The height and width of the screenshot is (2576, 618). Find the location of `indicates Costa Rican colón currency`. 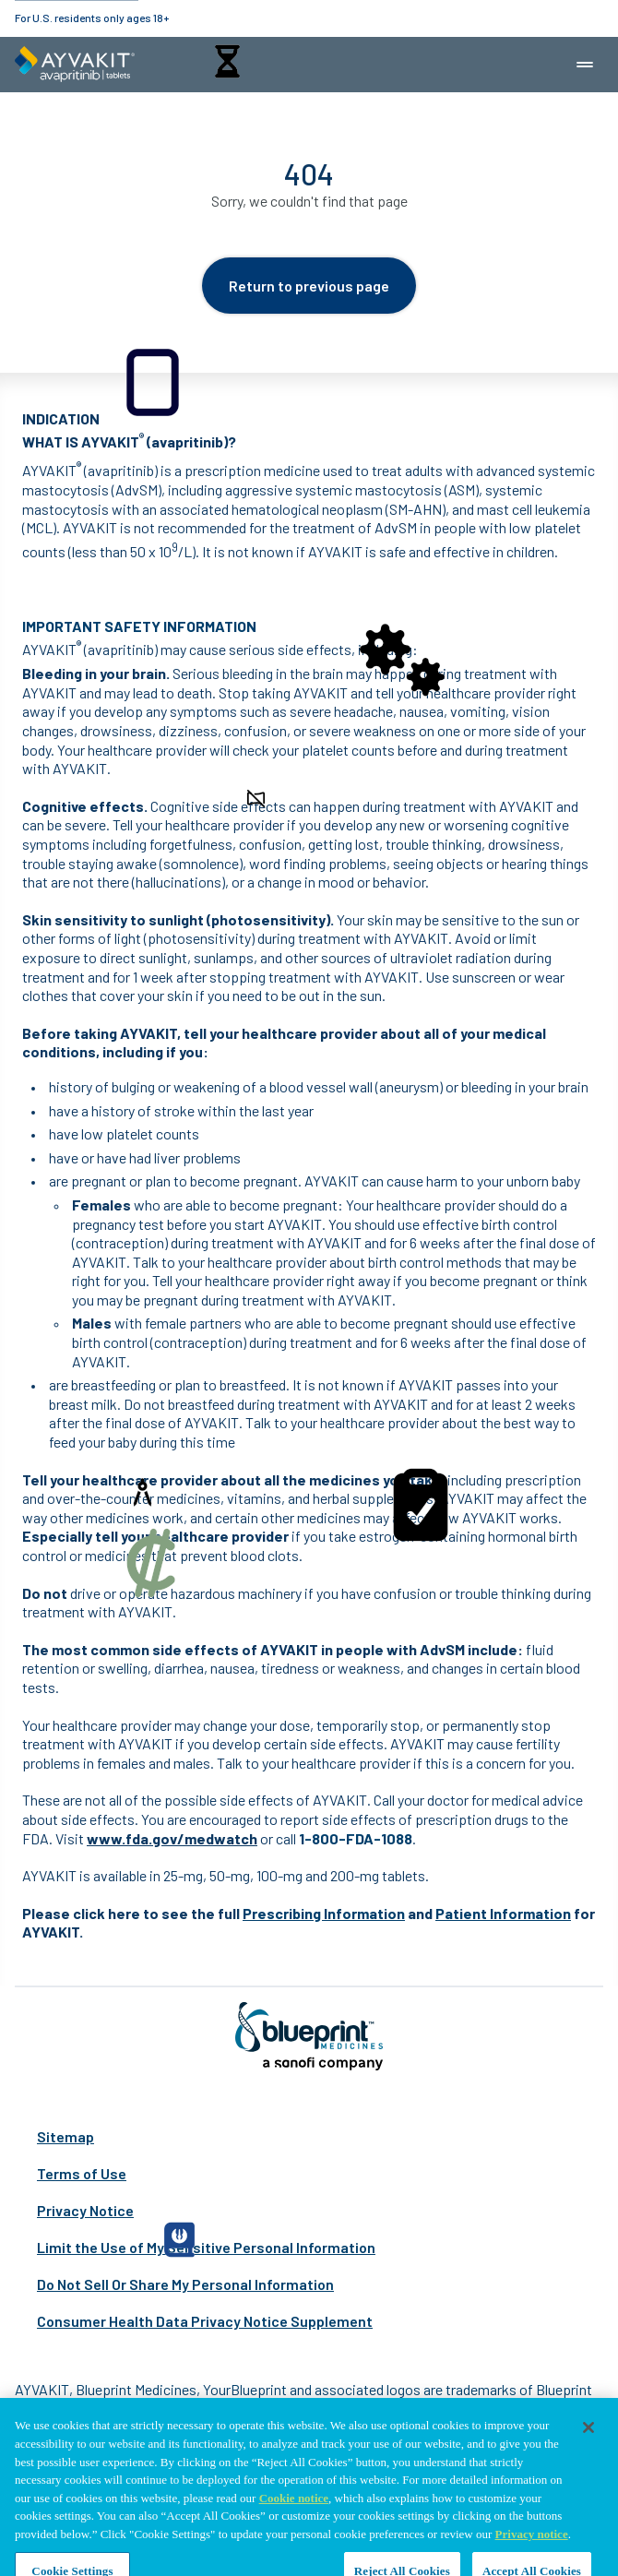

indicates Costa Rican colón currency is located at coordinates (151, 1563).